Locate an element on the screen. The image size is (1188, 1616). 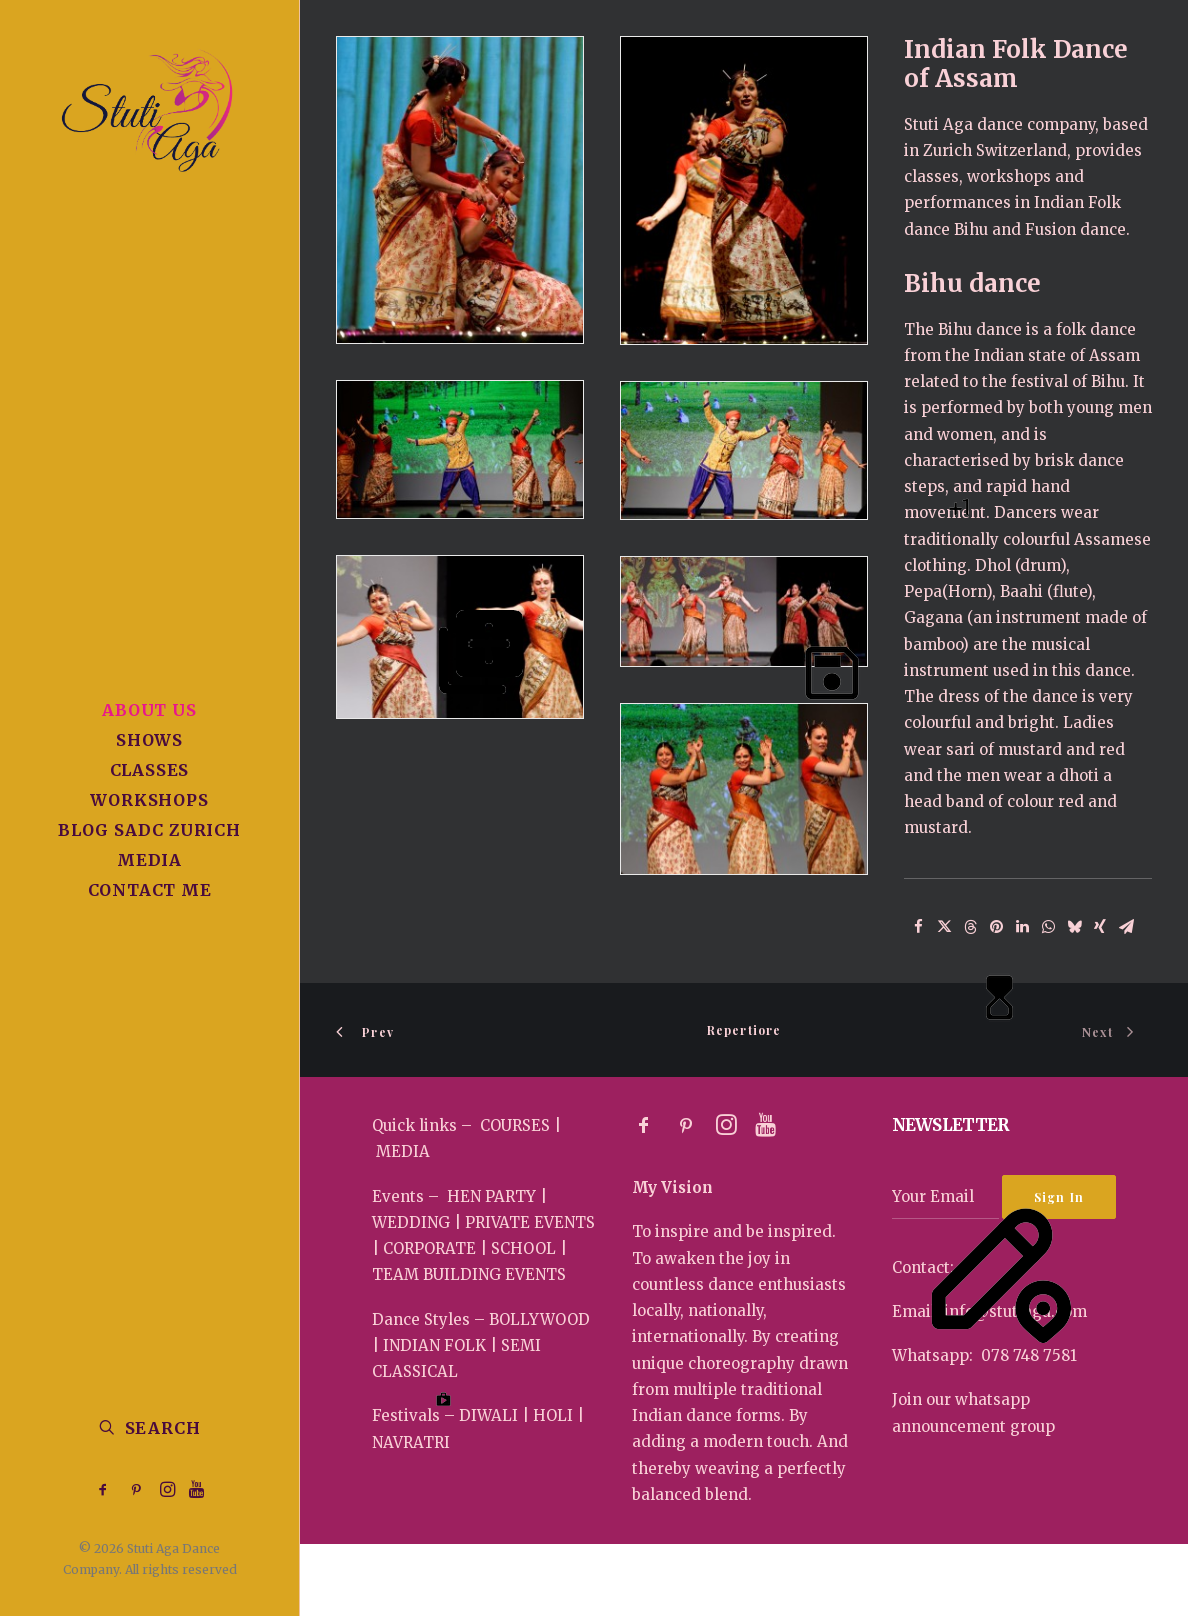
add to your library is located at coordinates (481, 652).